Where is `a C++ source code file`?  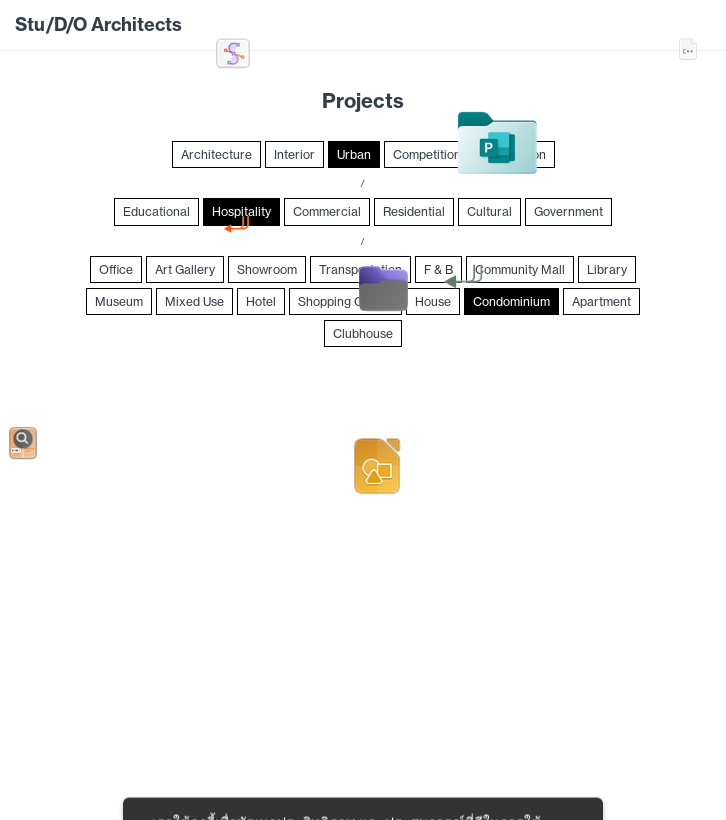 a C++ source code file is located at coordinates (688, 49).